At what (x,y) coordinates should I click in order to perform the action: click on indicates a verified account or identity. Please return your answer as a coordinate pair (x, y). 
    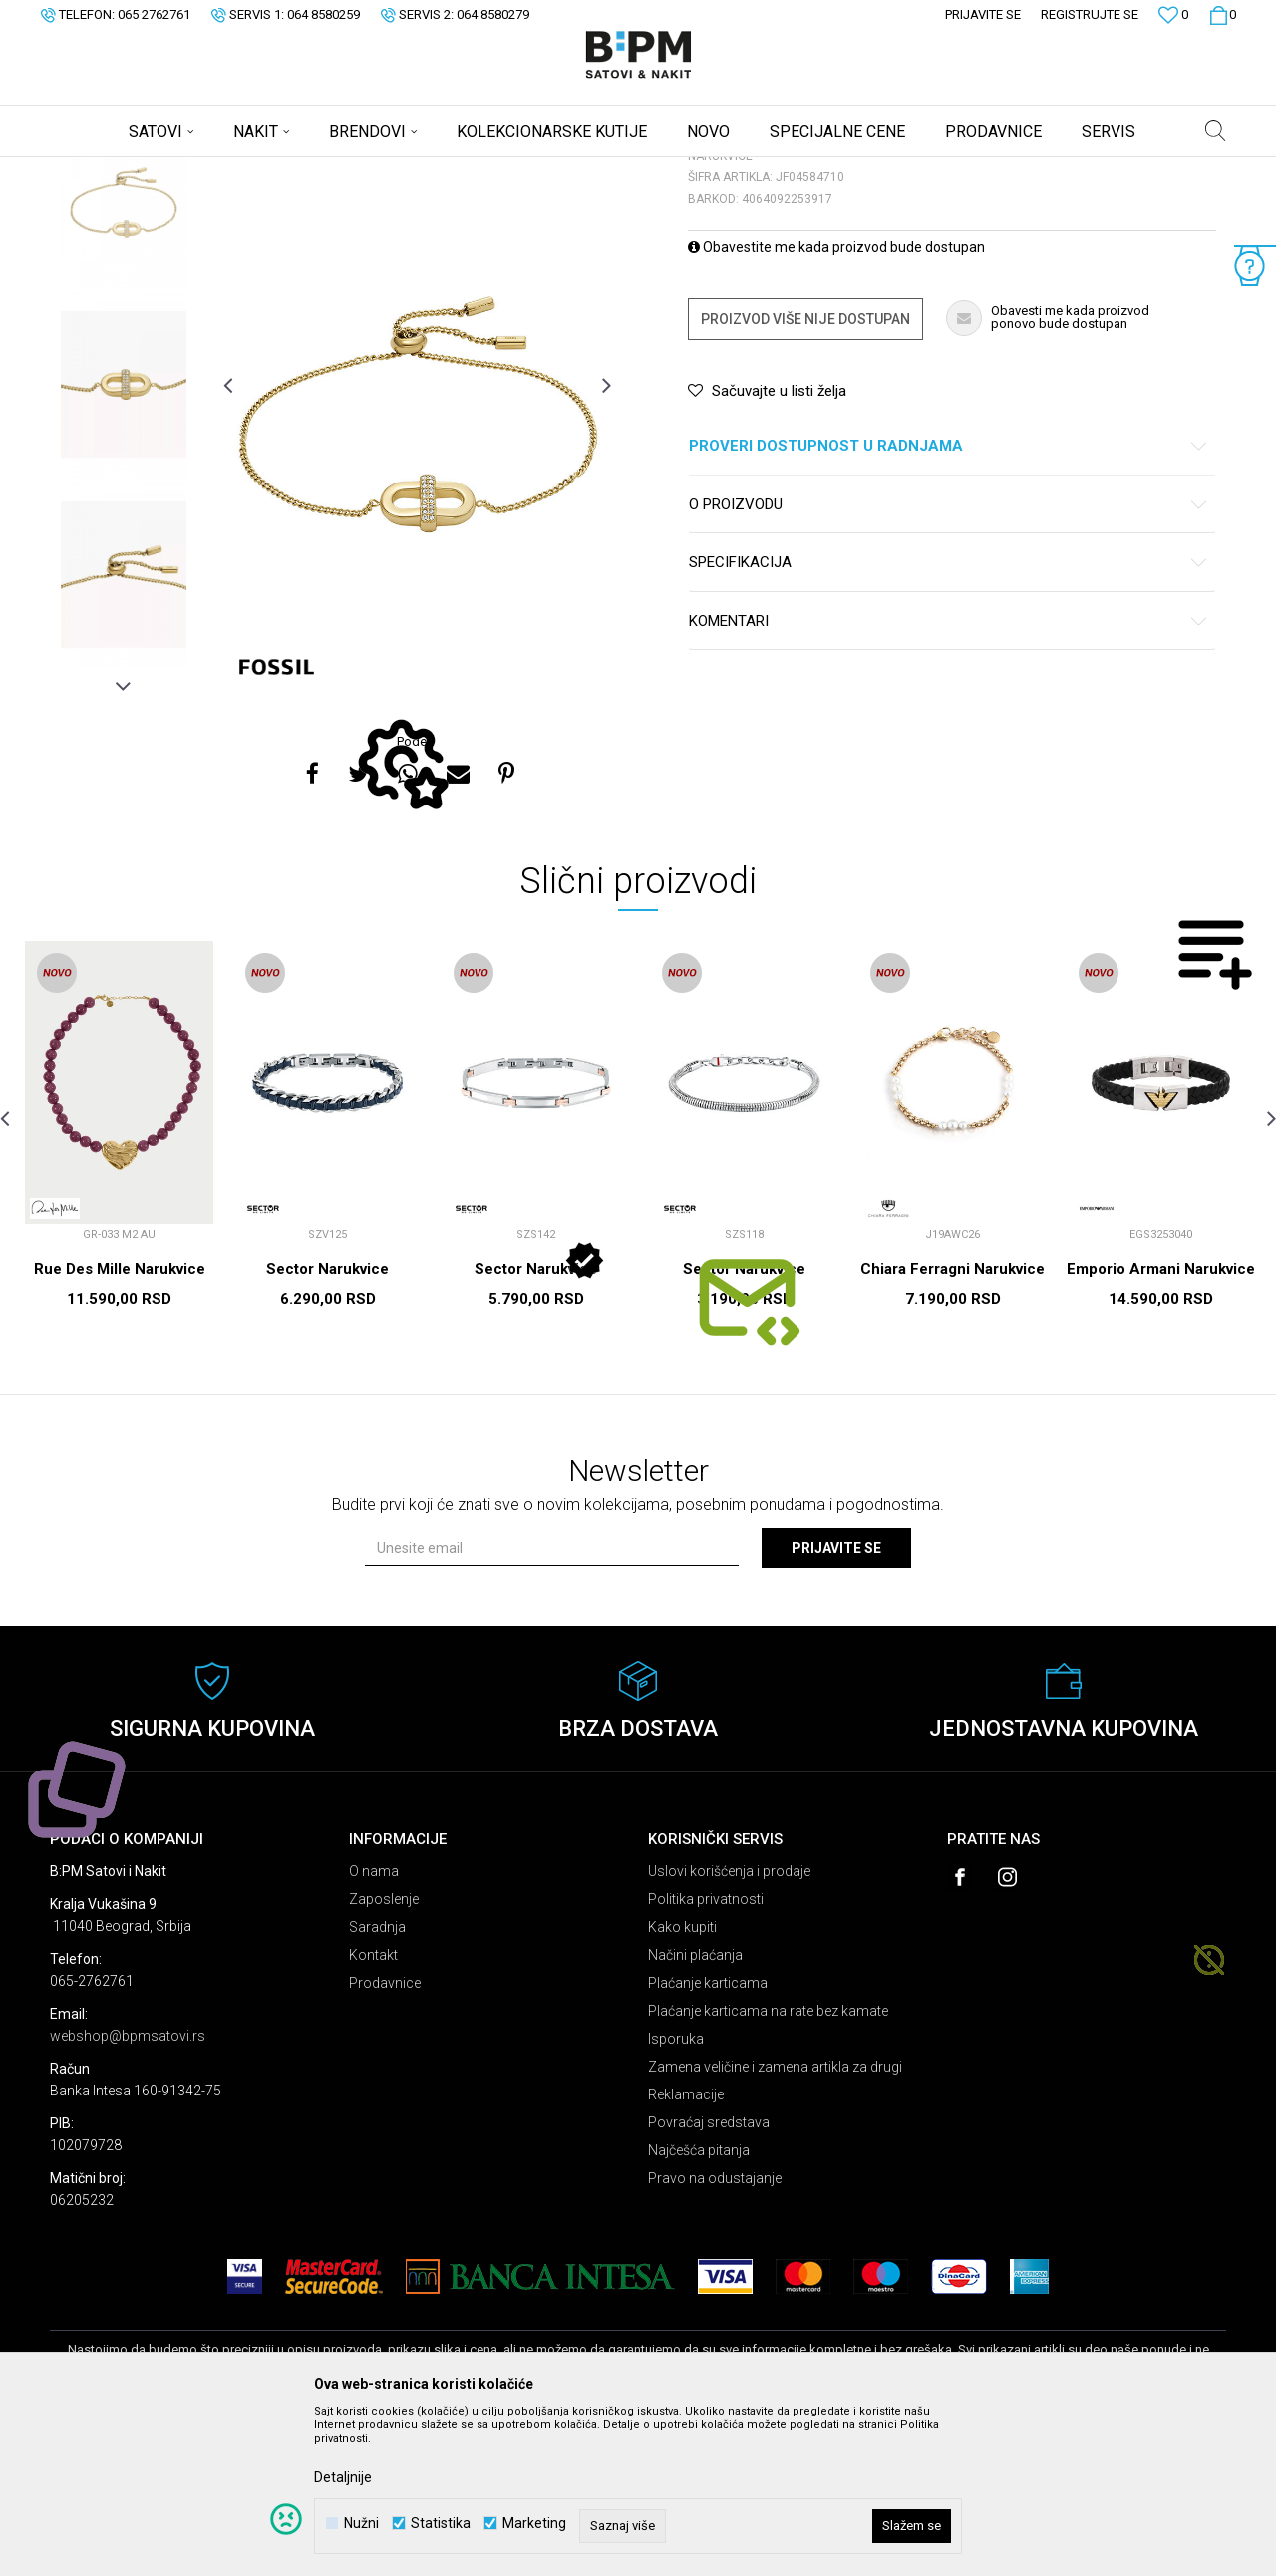
    Looking at the image, I should click on (584, 1260).